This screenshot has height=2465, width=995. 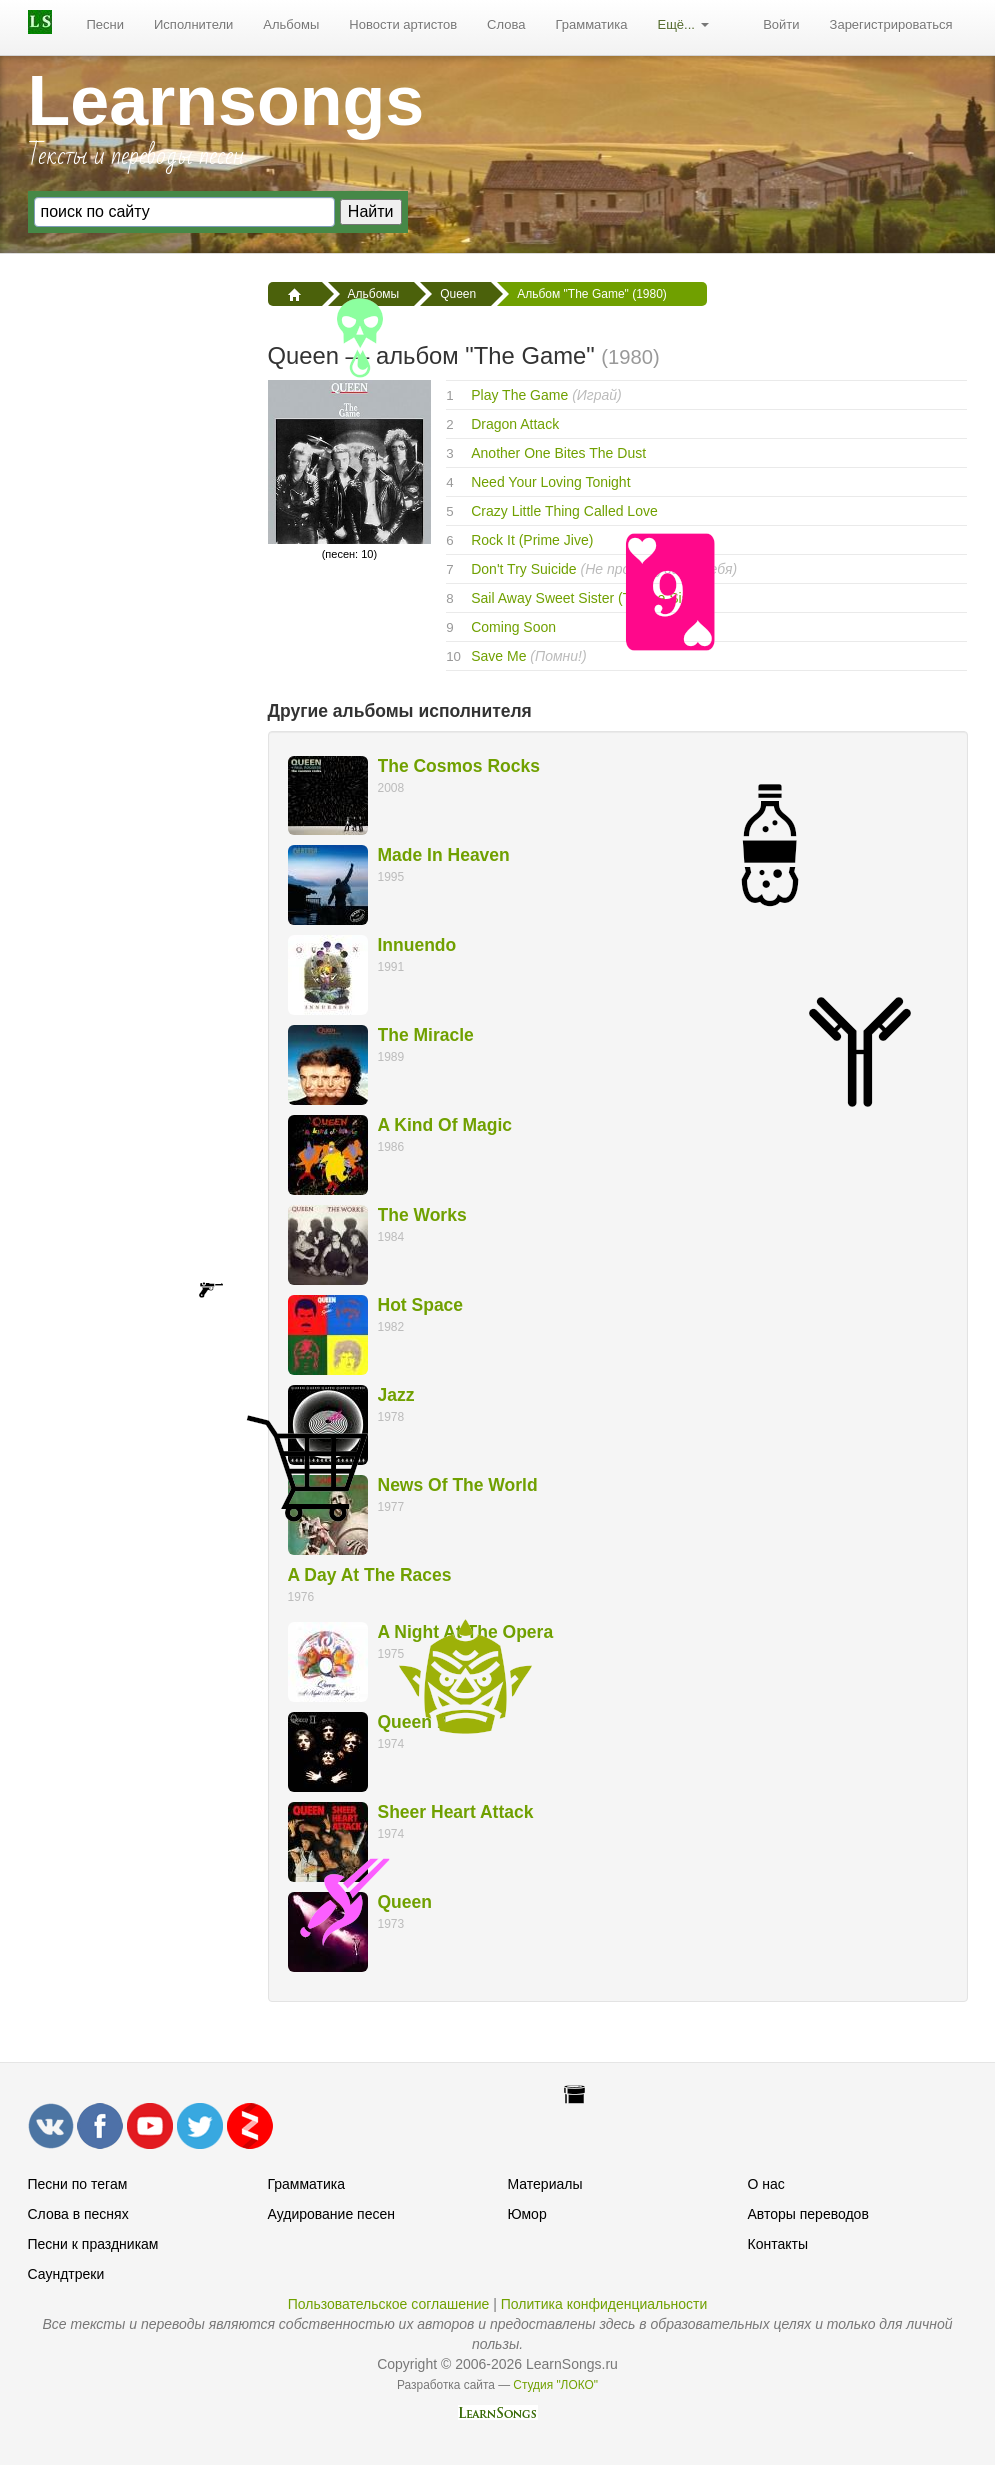 What do you see at coordinates (465, 1676) in the screenshot?
I see `select orc character or race` at bounding box center [465, 1676].